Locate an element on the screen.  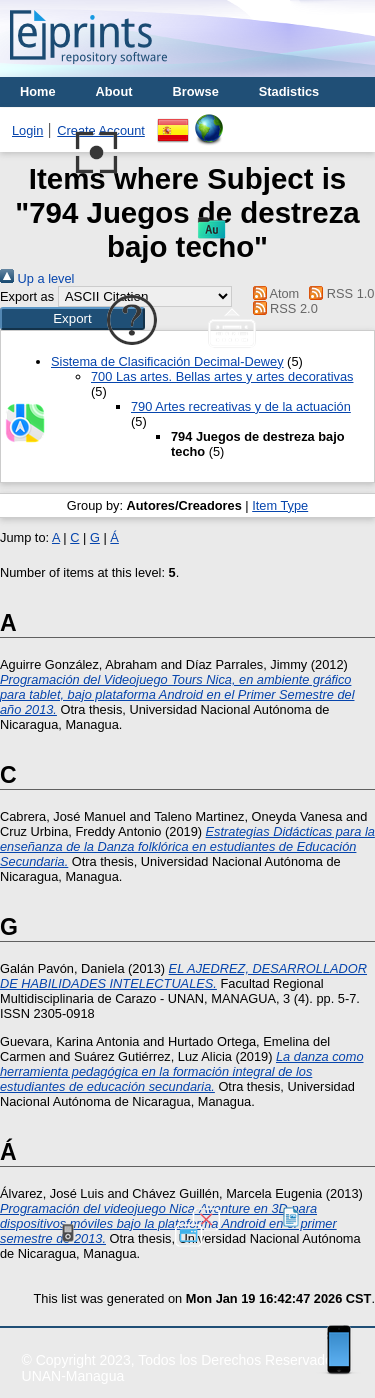
access help or support resources is located at coordinates (132, 320).